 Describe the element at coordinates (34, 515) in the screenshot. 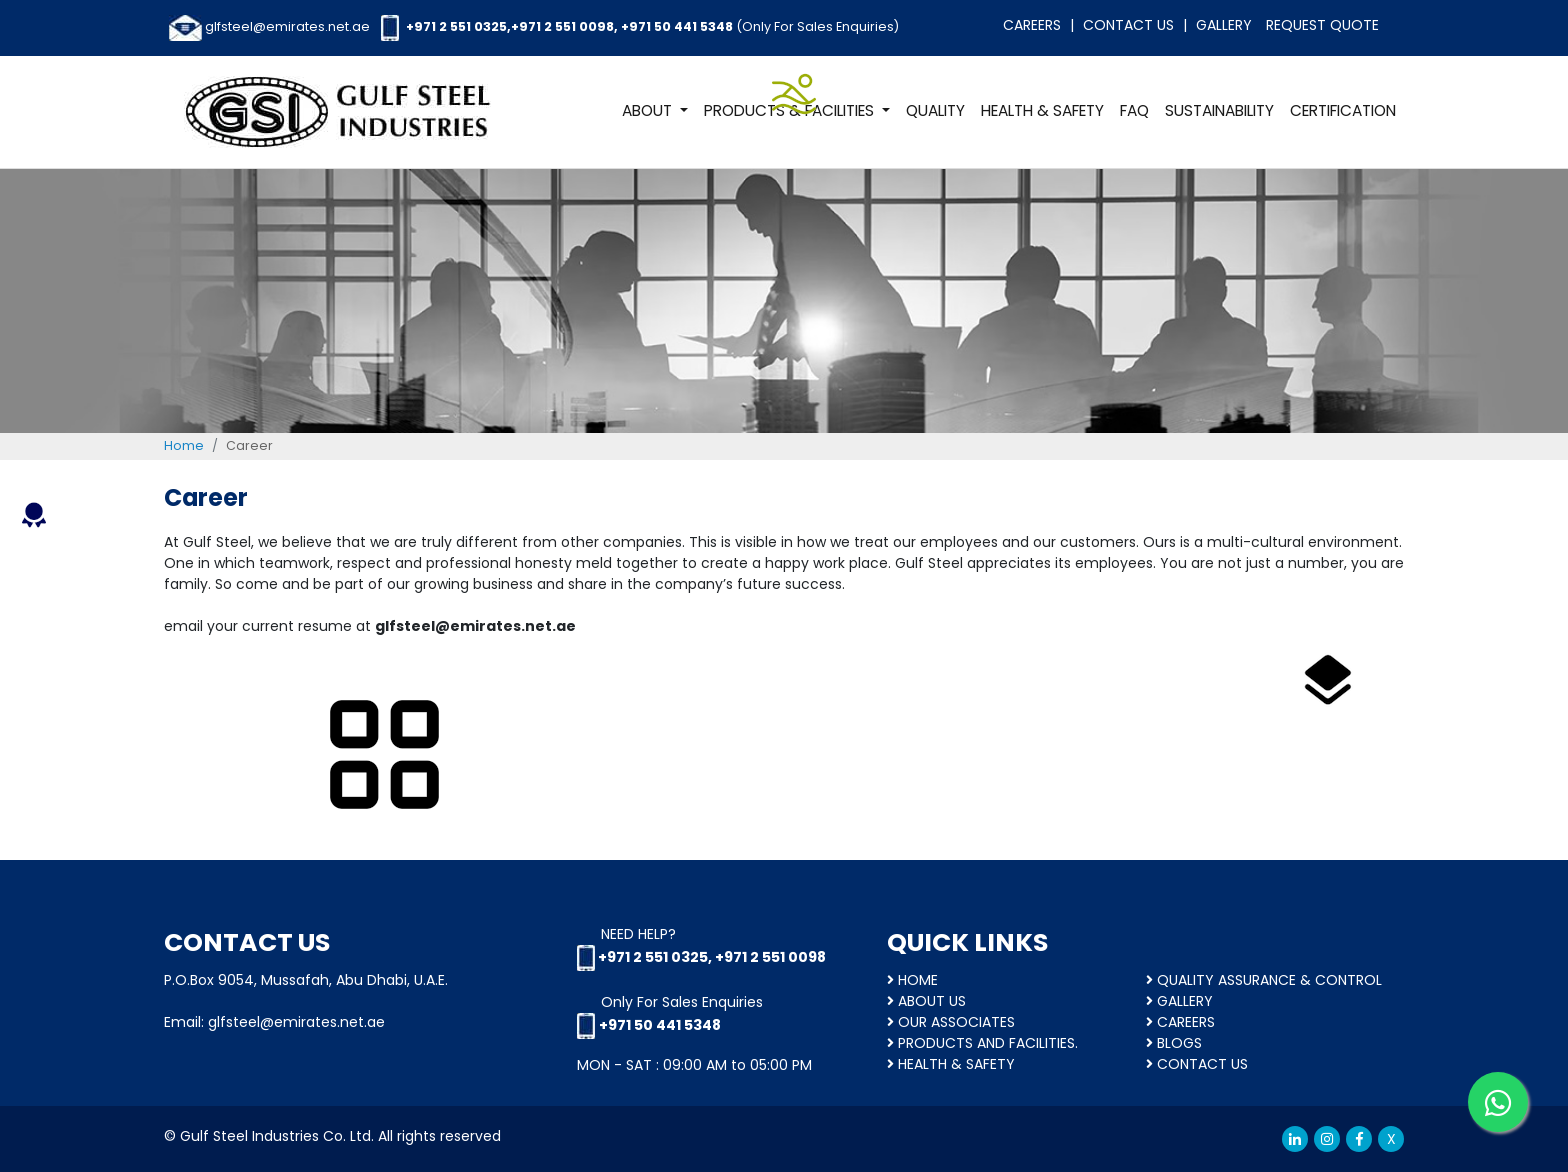

I see `view achievements or awards` at that location.